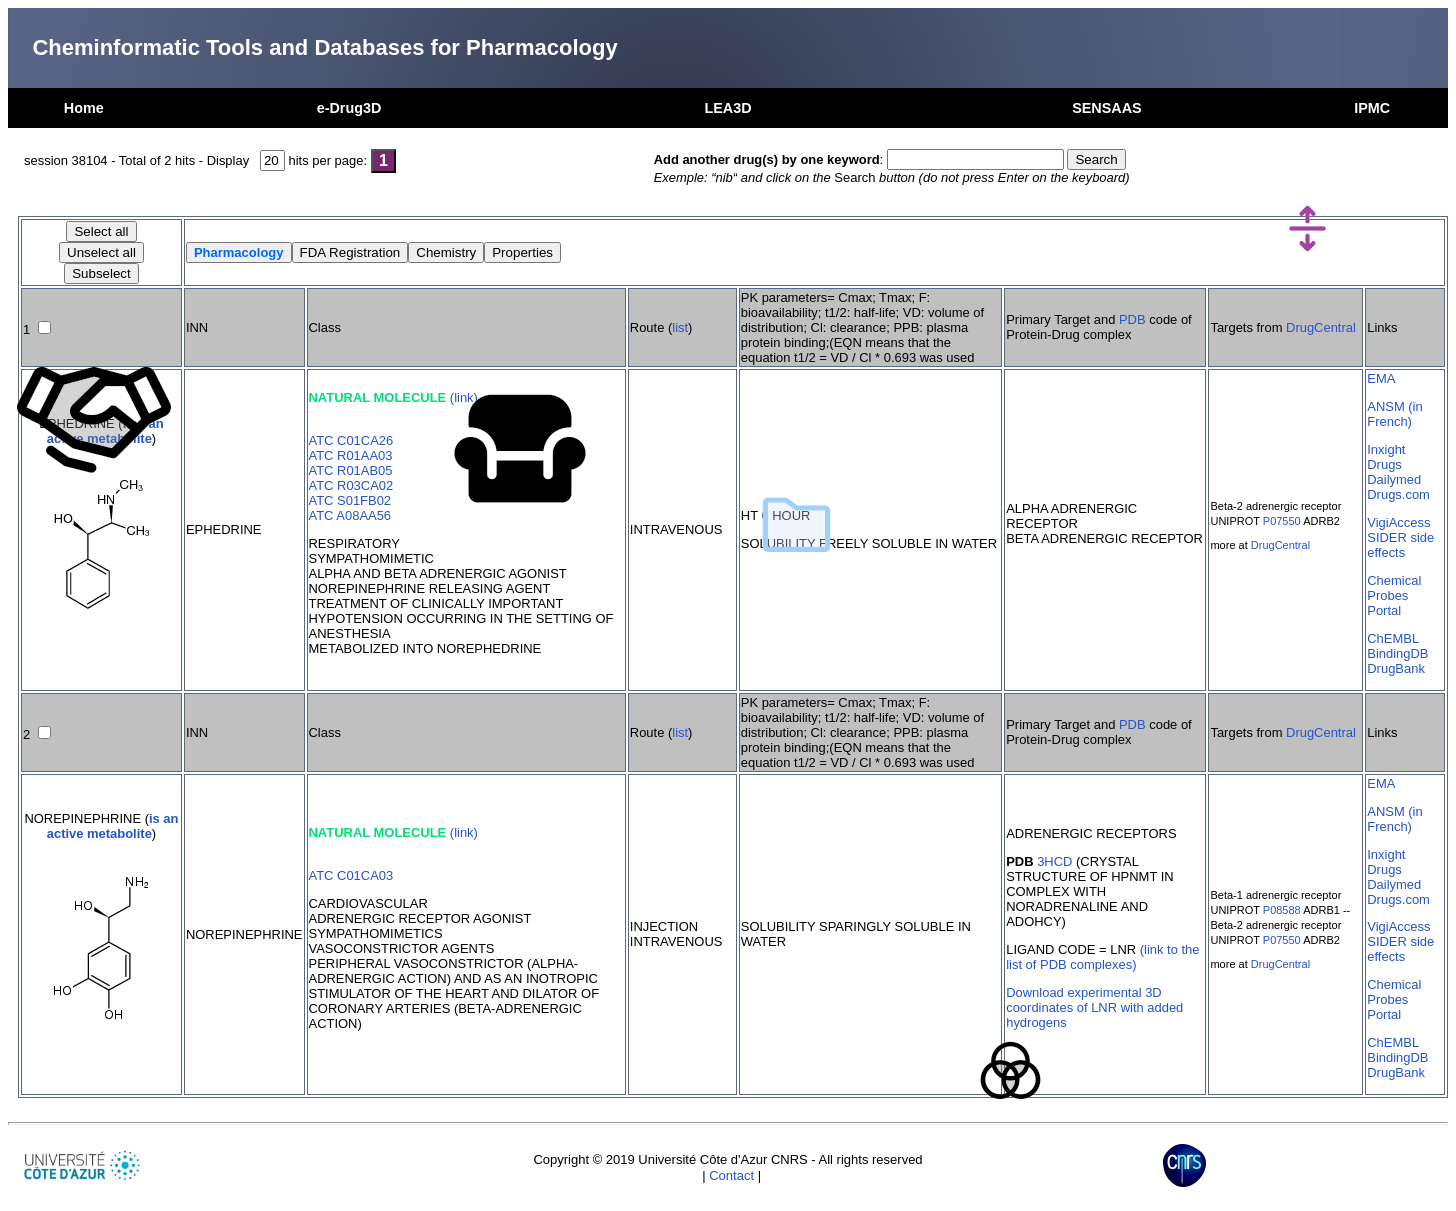  Describe the element at coordinates (796, 523) in the screenshot. I see `access files and documents` at that location.